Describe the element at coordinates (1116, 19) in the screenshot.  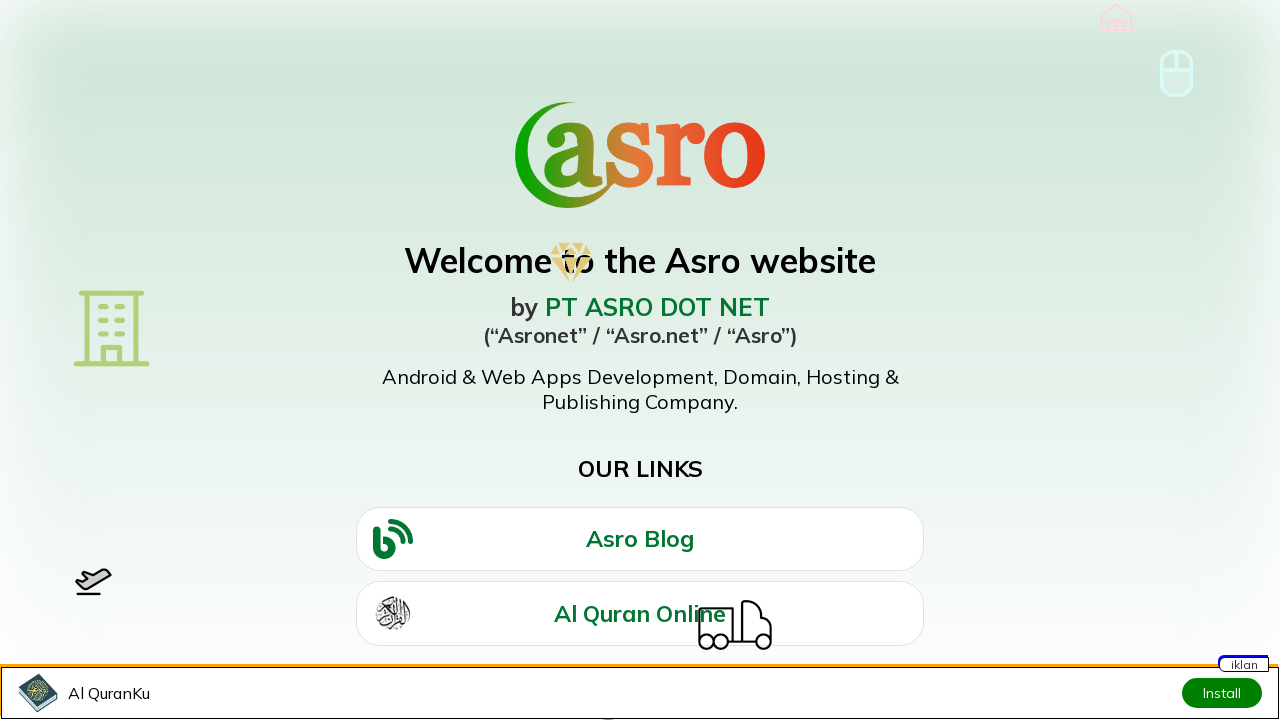
I see `access garage or parking settings` at that location.